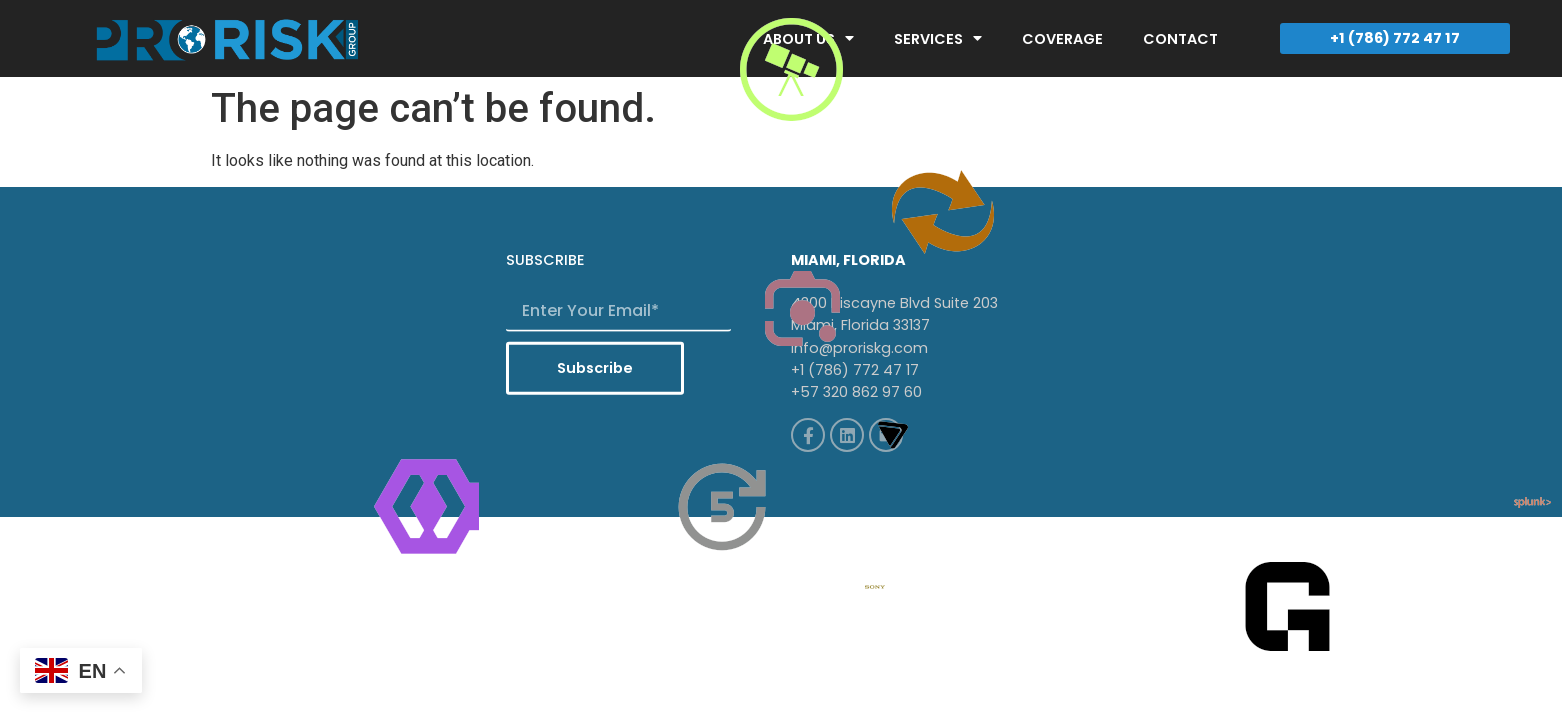 The height and width of the screenshot is (720, 1562). Describe the element at coordinates (875, 587) in the screenshot. I see `sony brand or product identifier` at that location.